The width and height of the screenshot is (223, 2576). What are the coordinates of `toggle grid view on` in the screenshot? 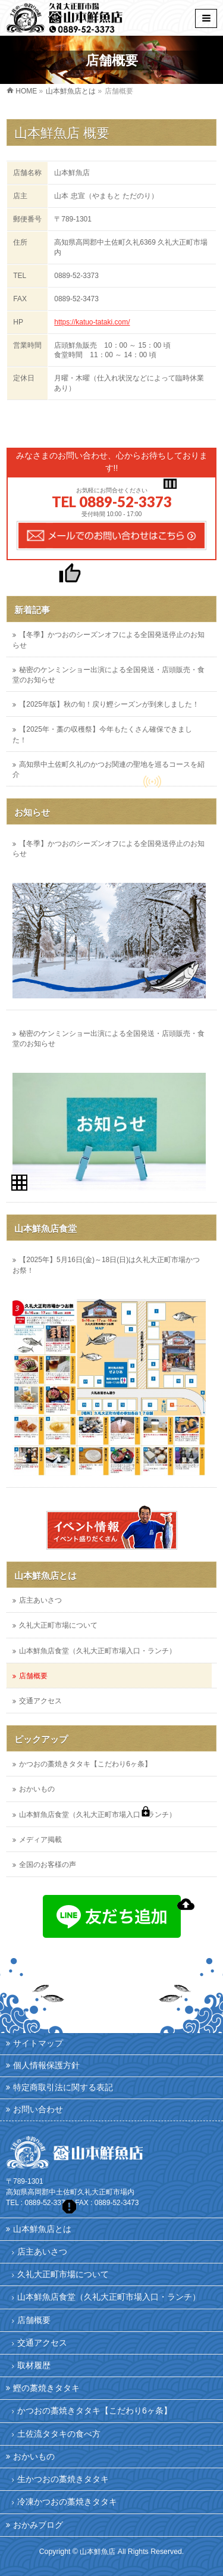 It's located at (19, 1182).